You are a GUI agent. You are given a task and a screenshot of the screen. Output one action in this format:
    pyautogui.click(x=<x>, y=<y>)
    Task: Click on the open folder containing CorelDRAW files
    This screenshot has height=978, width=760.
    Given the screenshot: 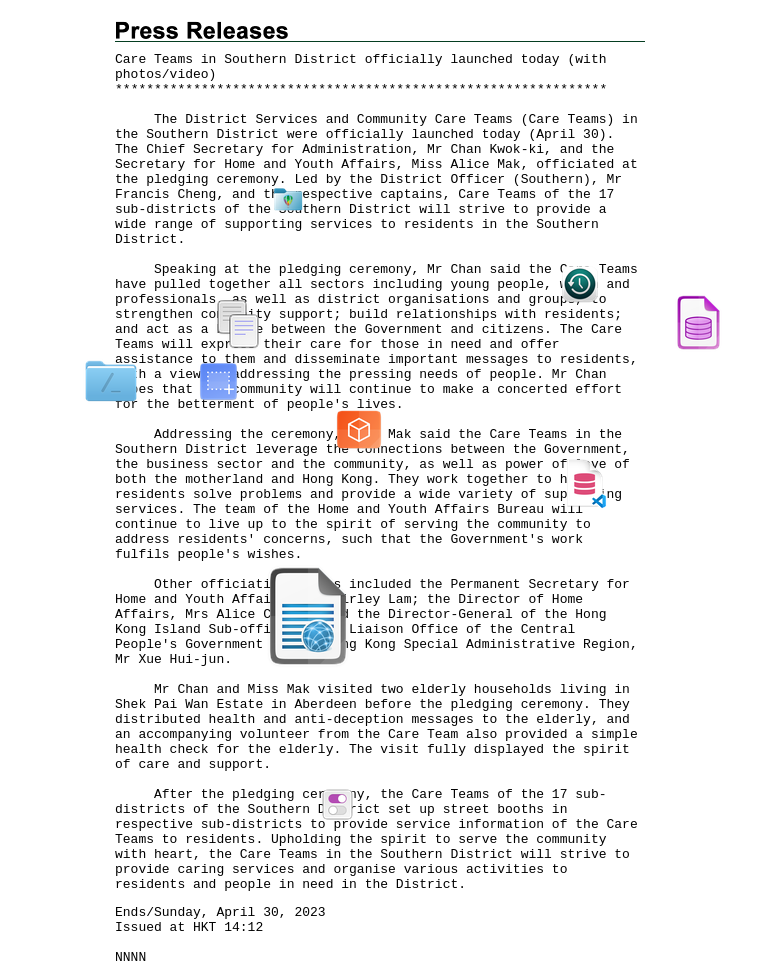 What is the action you would take?
    pyautogui.click(x=288, y=200)
    